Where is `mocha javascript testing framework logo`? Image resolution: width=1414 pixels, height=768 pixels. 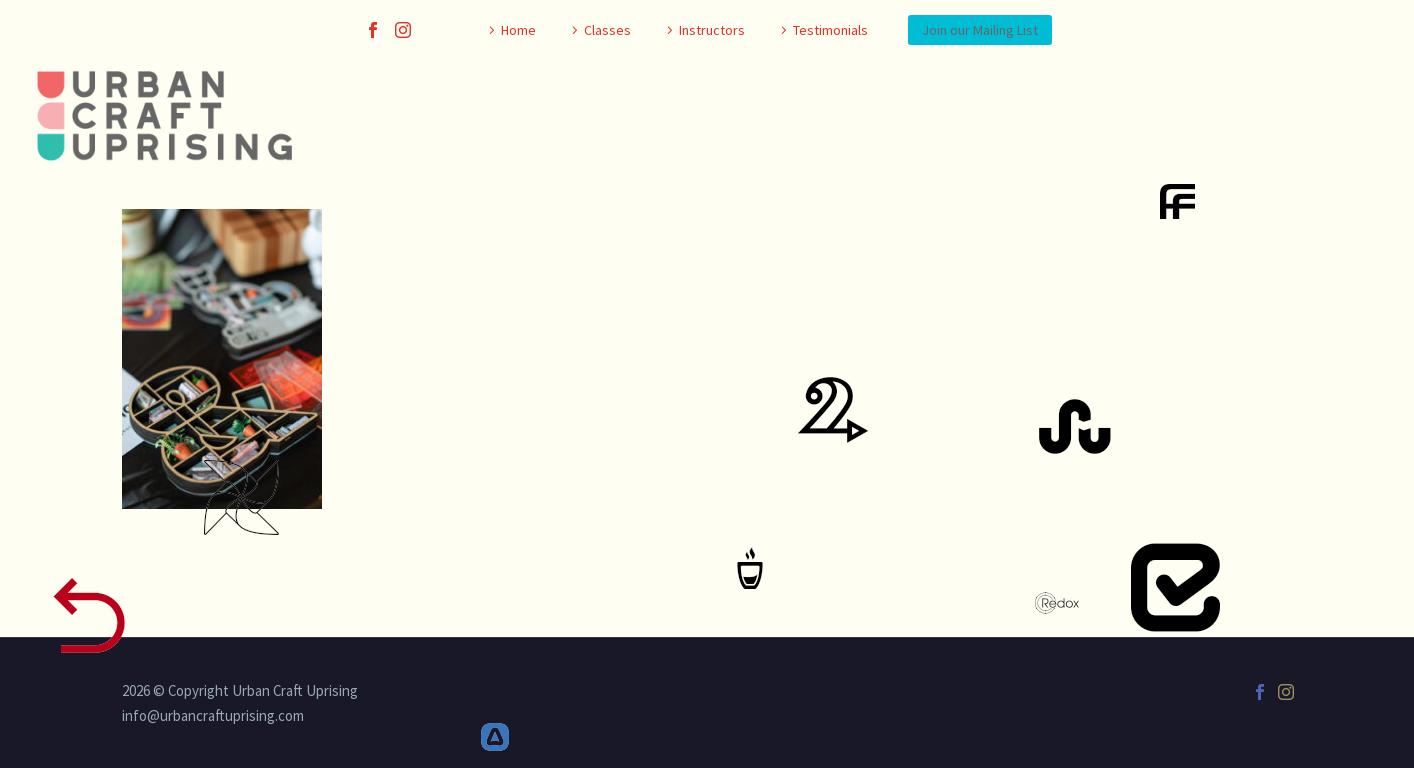
mocha javascript testing framework logo is located at coordinates (750, 568).